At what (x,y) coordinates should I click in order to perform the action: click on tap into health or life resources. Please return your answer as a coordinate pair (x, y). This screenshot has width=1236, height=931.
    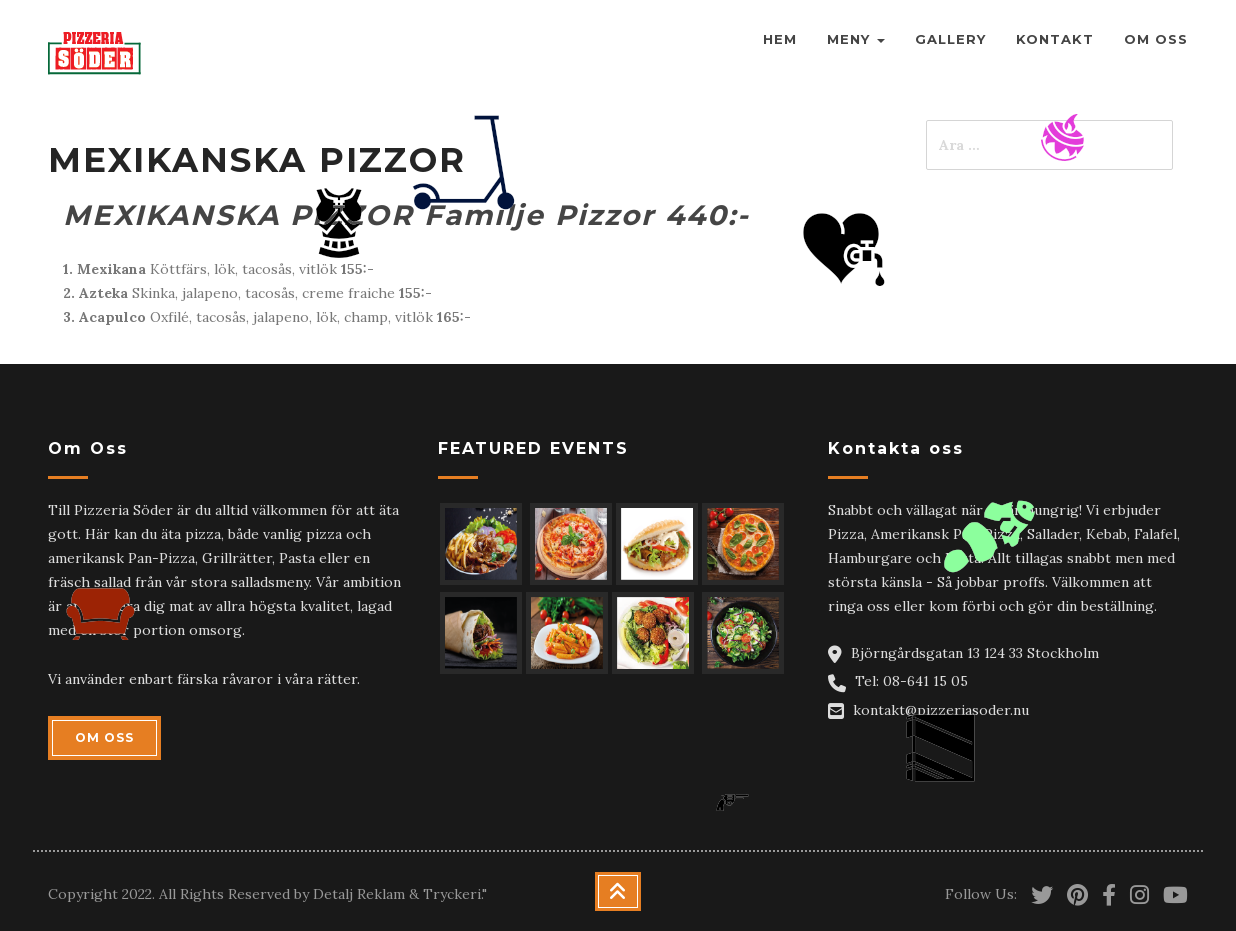
    Looking at the image, I should click on (844, 246).